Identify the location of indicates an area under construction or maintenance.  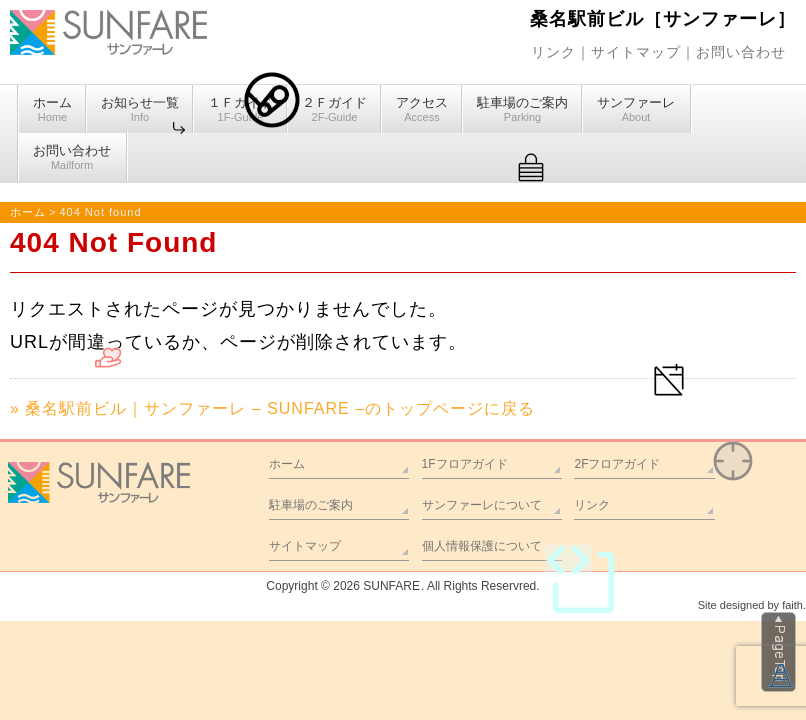
(781, 676).